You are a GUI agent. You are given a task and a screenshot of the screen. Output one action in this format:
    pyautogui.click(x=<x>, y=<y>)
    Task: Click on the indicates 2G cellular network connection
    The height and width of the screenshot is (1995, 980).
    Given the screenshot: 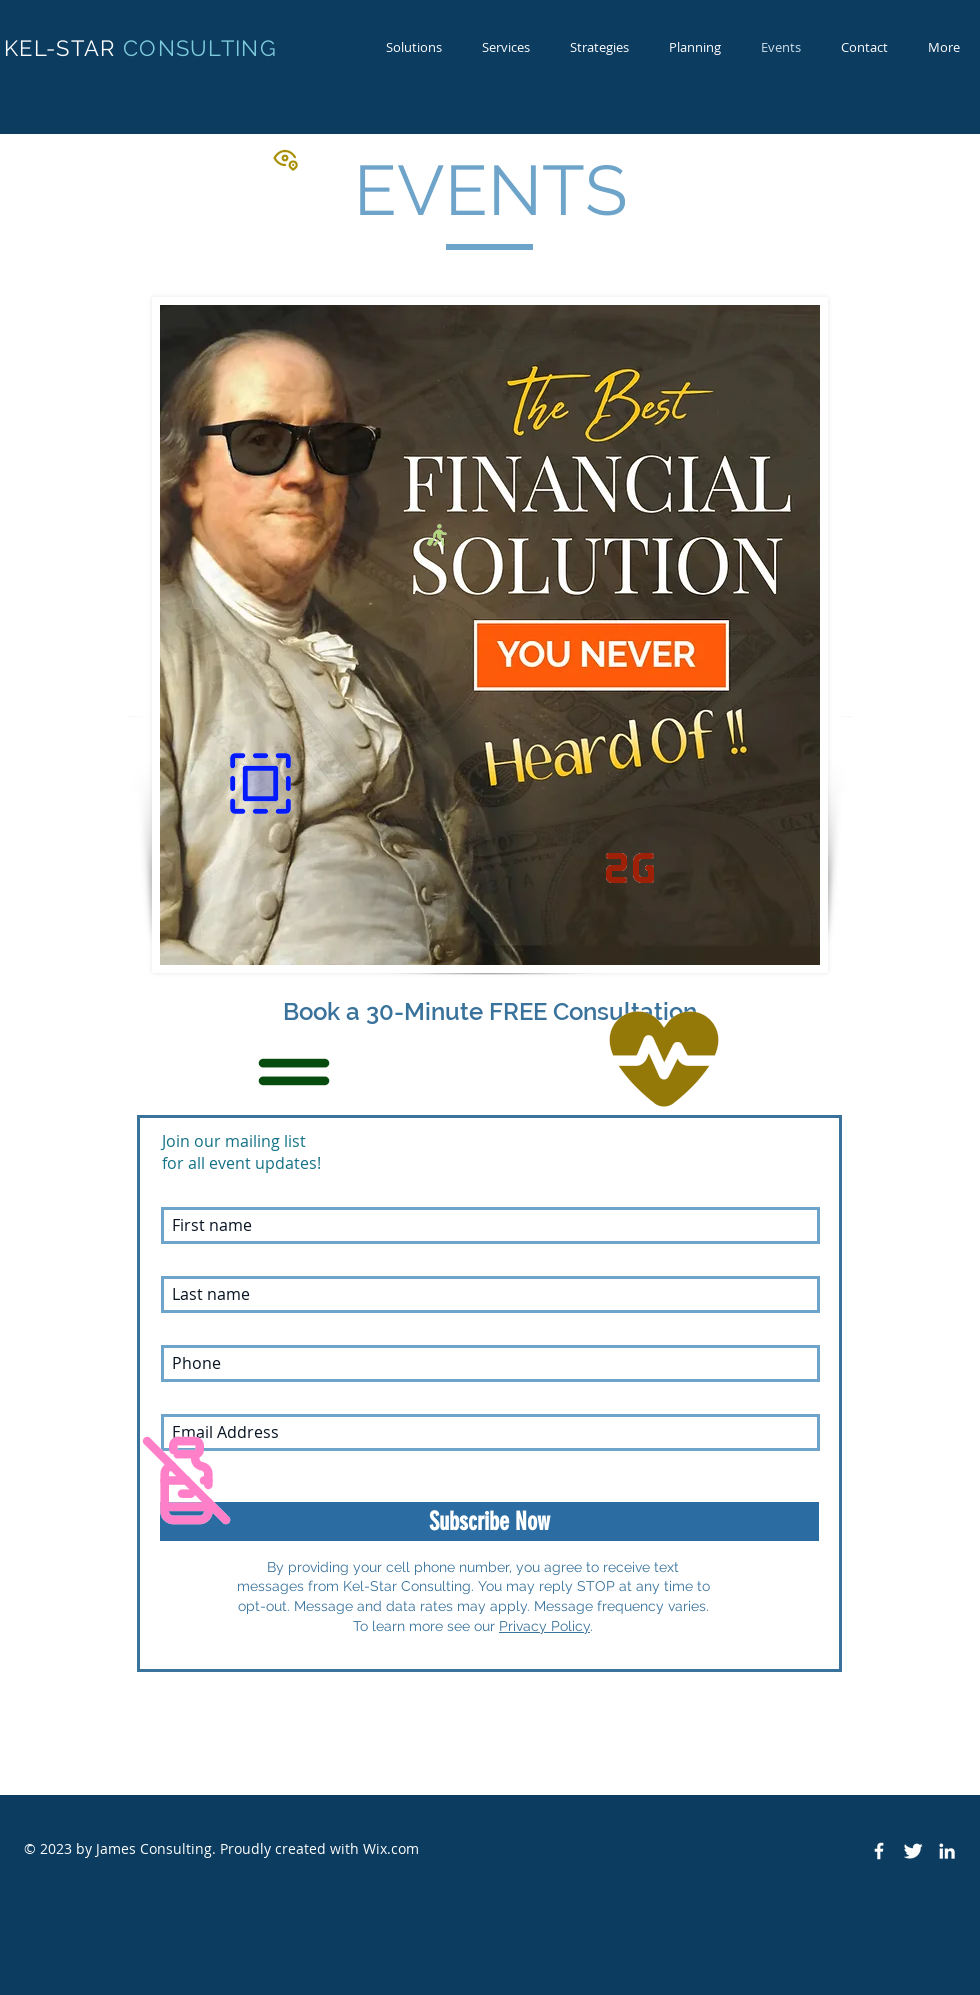 What is the action you would take?
    pyautogui.click(x=630, y=868)
    